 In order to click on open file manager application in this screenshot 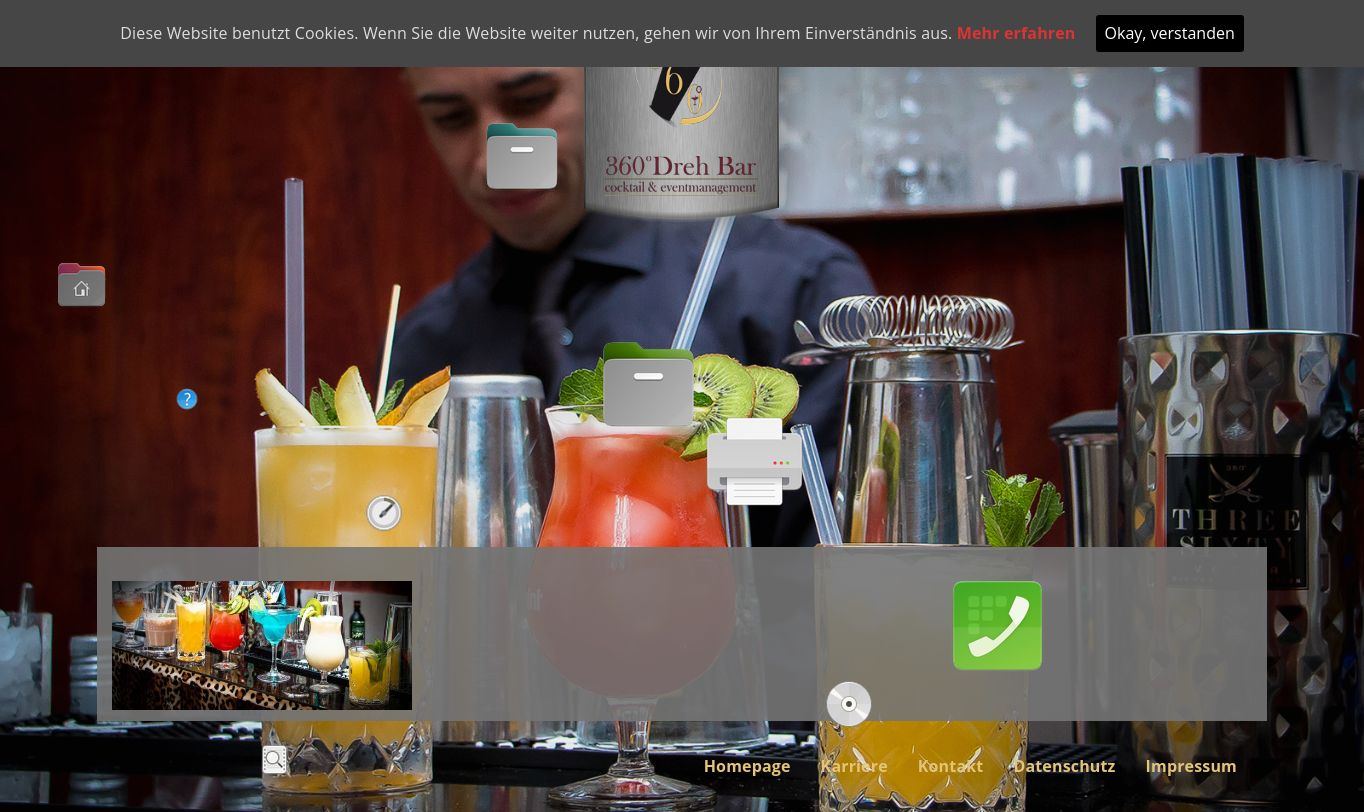, I will do `click(648, 384)`.